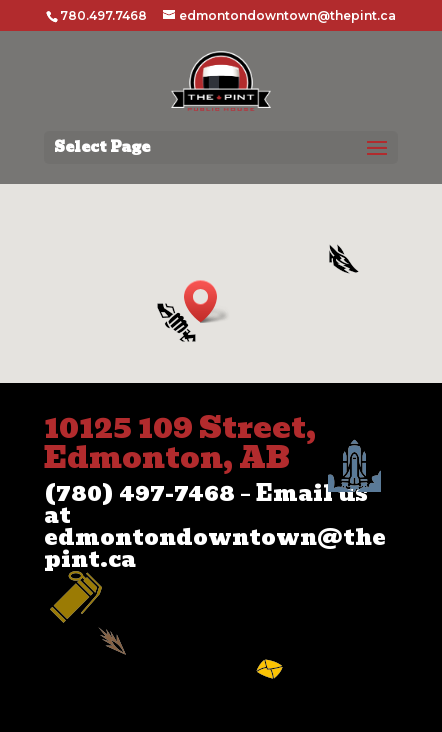 This screenshot has height=732, width=442. I want to click on launch or deploy an application, so click(354, 465).